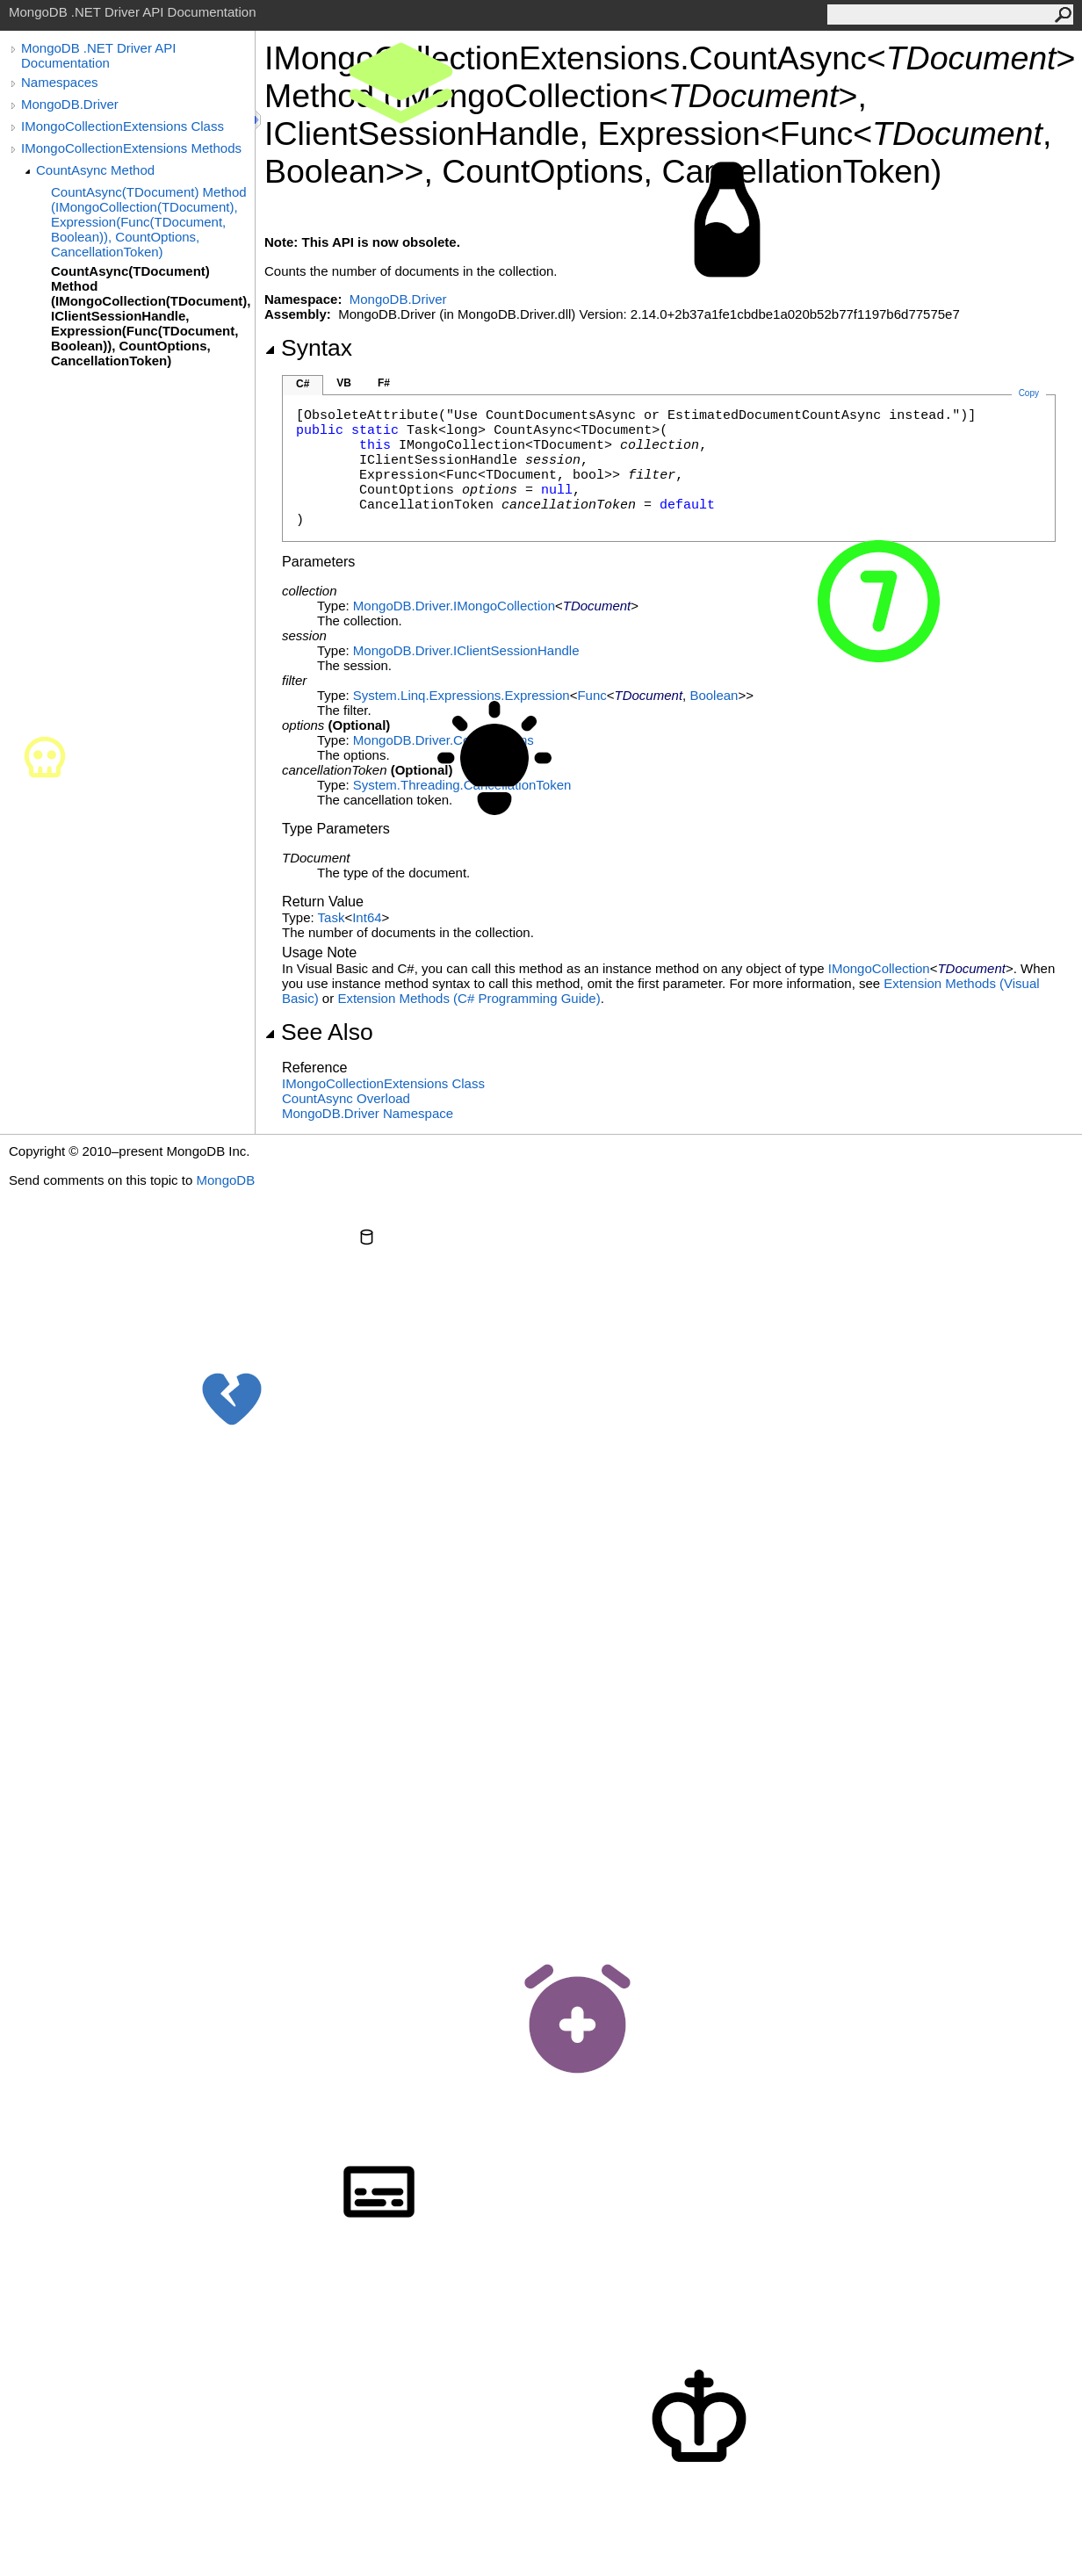  What do you see at coordinates (494, 758) in the screenshot?
I see `view tips or helpful suggestions` at bounding box center [494, 758].